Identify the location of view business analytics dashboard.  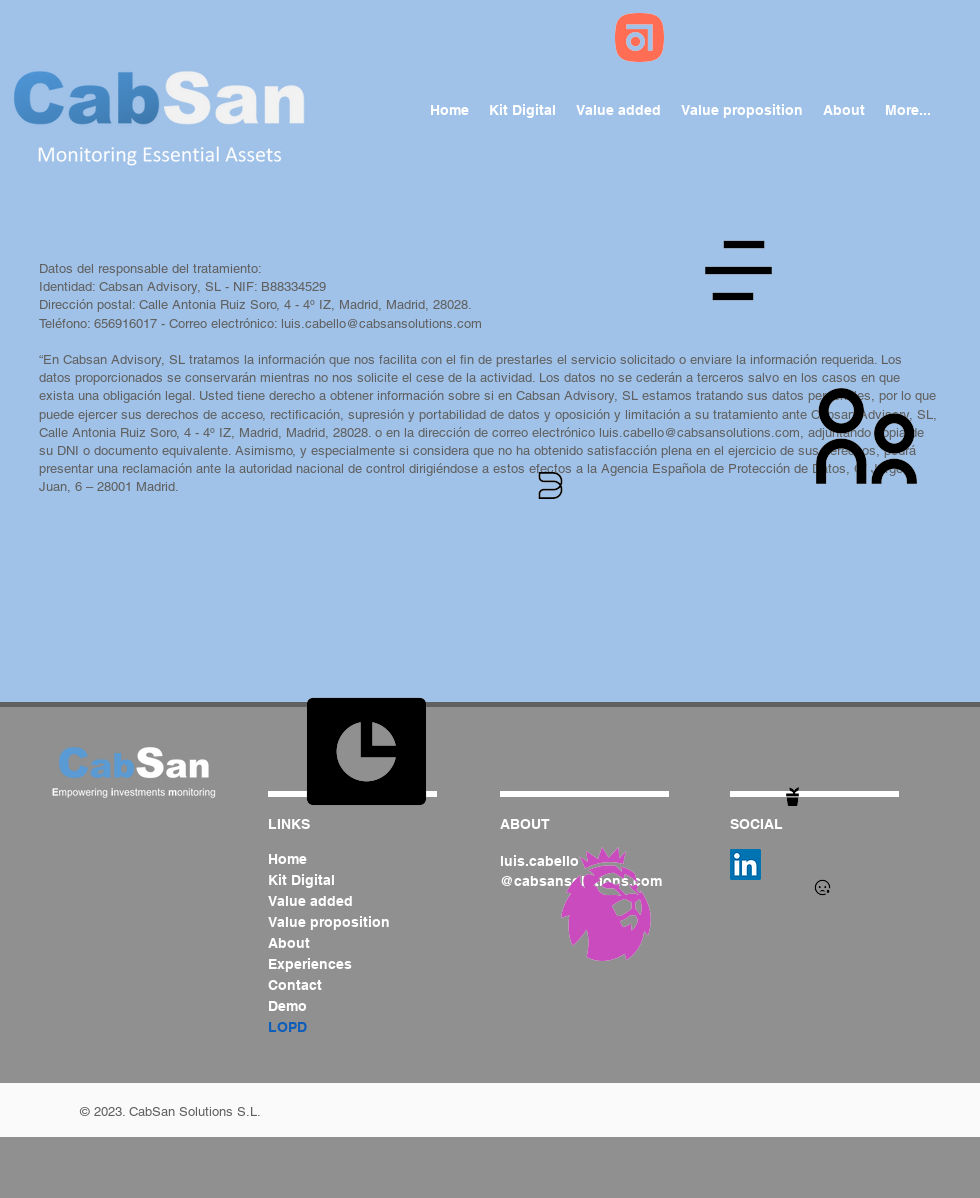
(366, 751).